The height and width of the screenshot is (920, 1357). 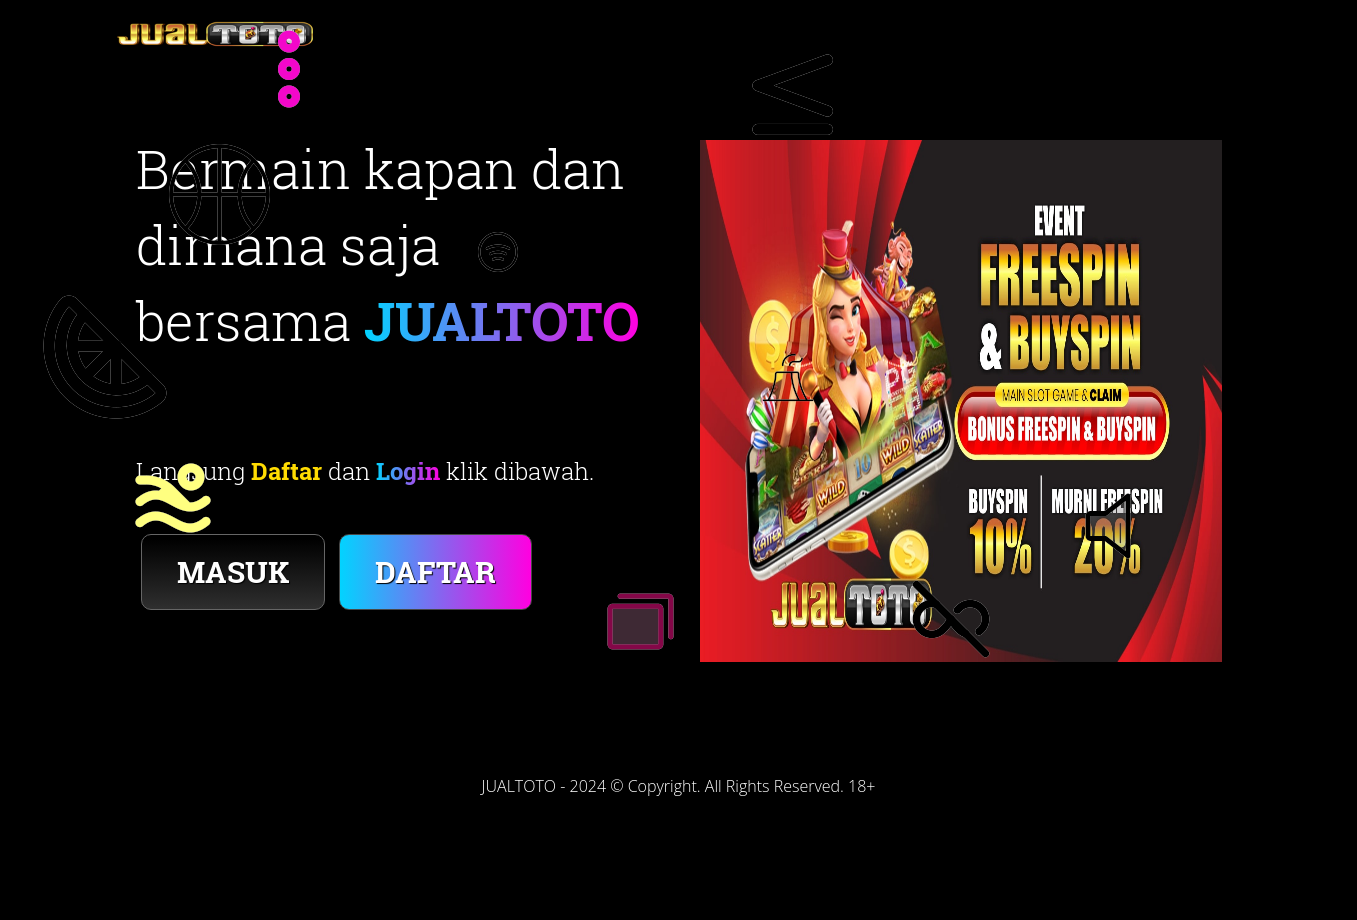 I want to click on indicates nuclear power or energy facility, so click(x=788, y=381).